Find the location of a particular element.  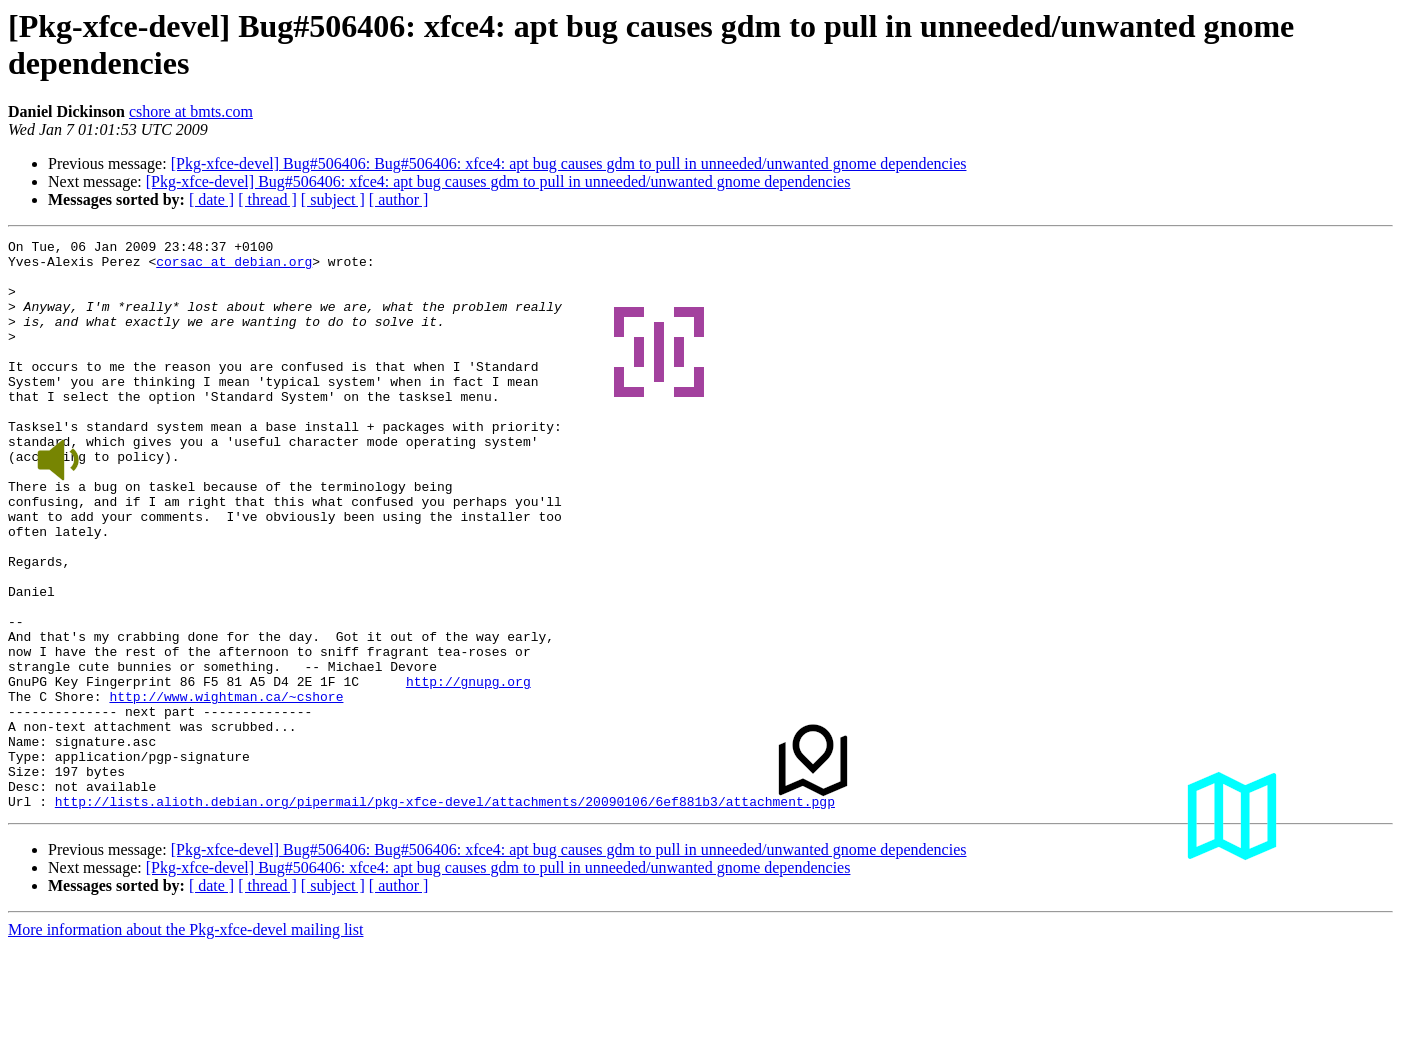

activate voice recognition or speech input is located at coordinates (659, 352).